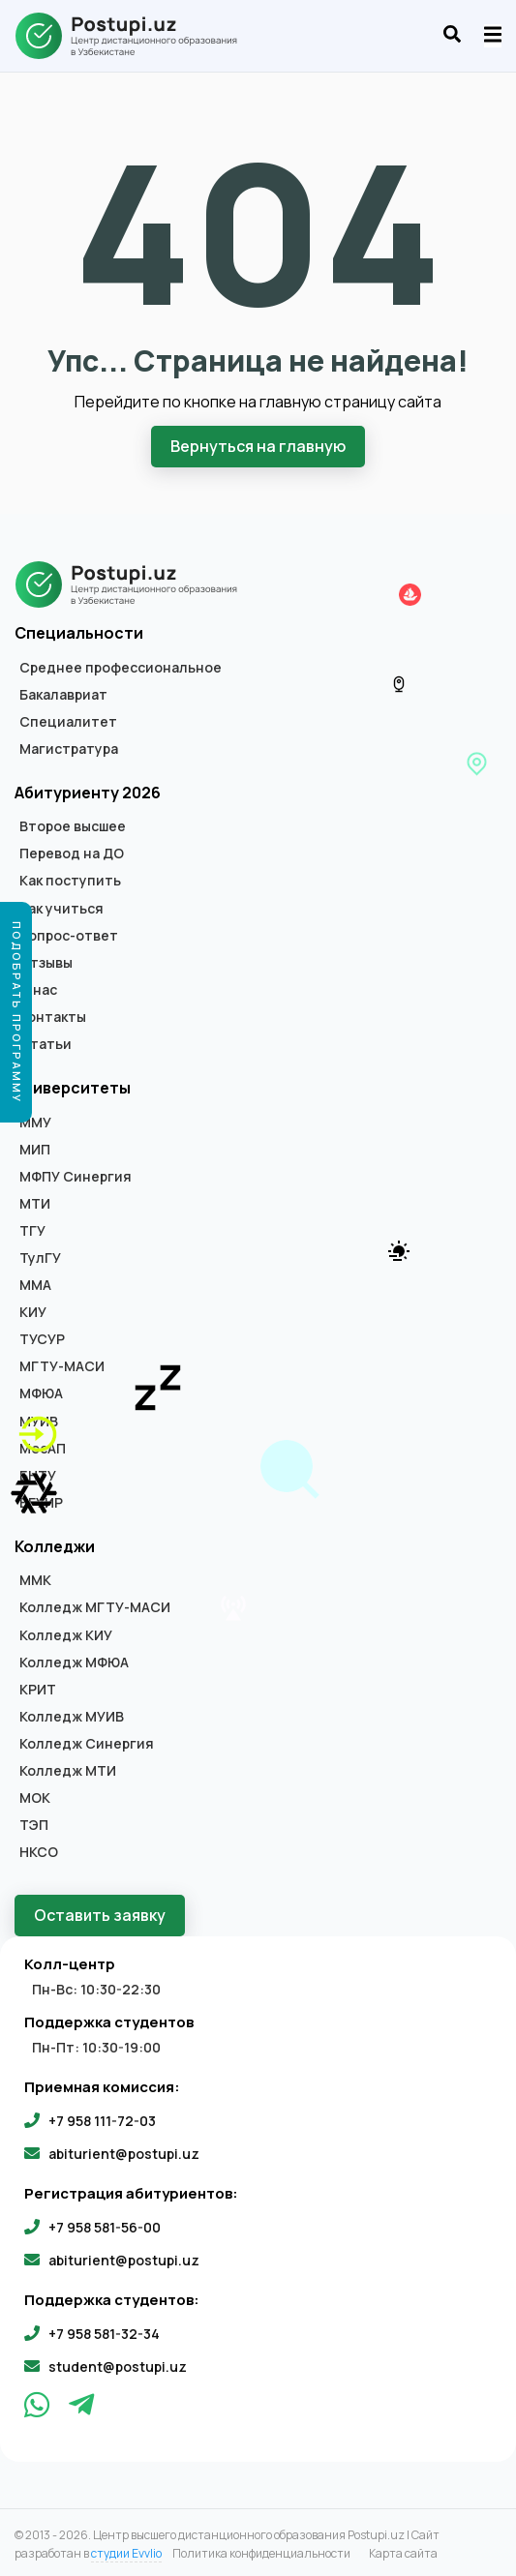 This screenshot has width=516, height=2576. I want to click on indicates foggy or hazy weather conditions, so click(399, 1251).